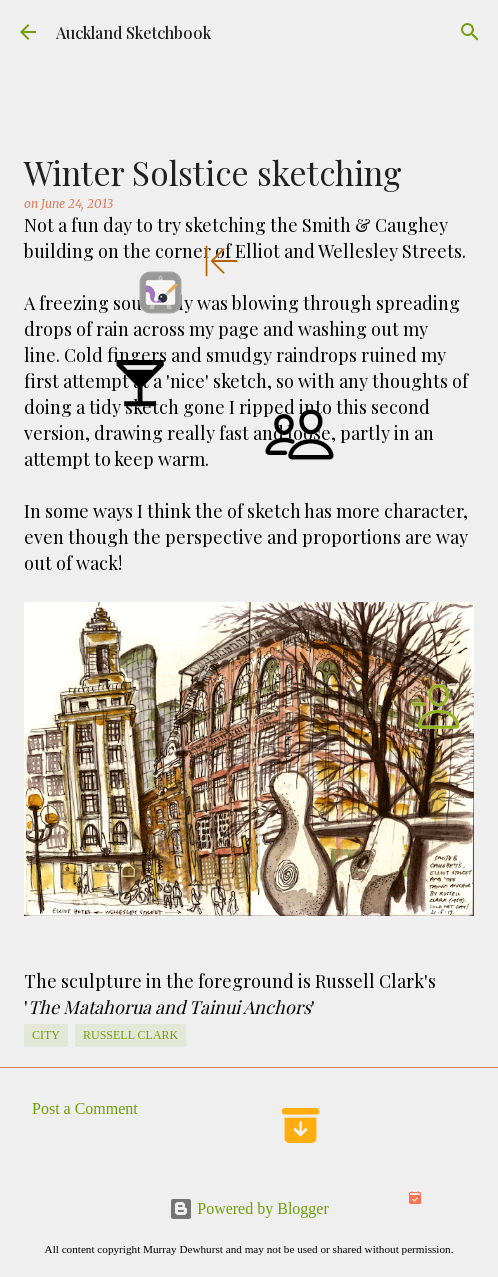  What do you see at coordinates (160, 292) in the screenshot?
I see `create or design a new software project` at bounding box center [160, 292].